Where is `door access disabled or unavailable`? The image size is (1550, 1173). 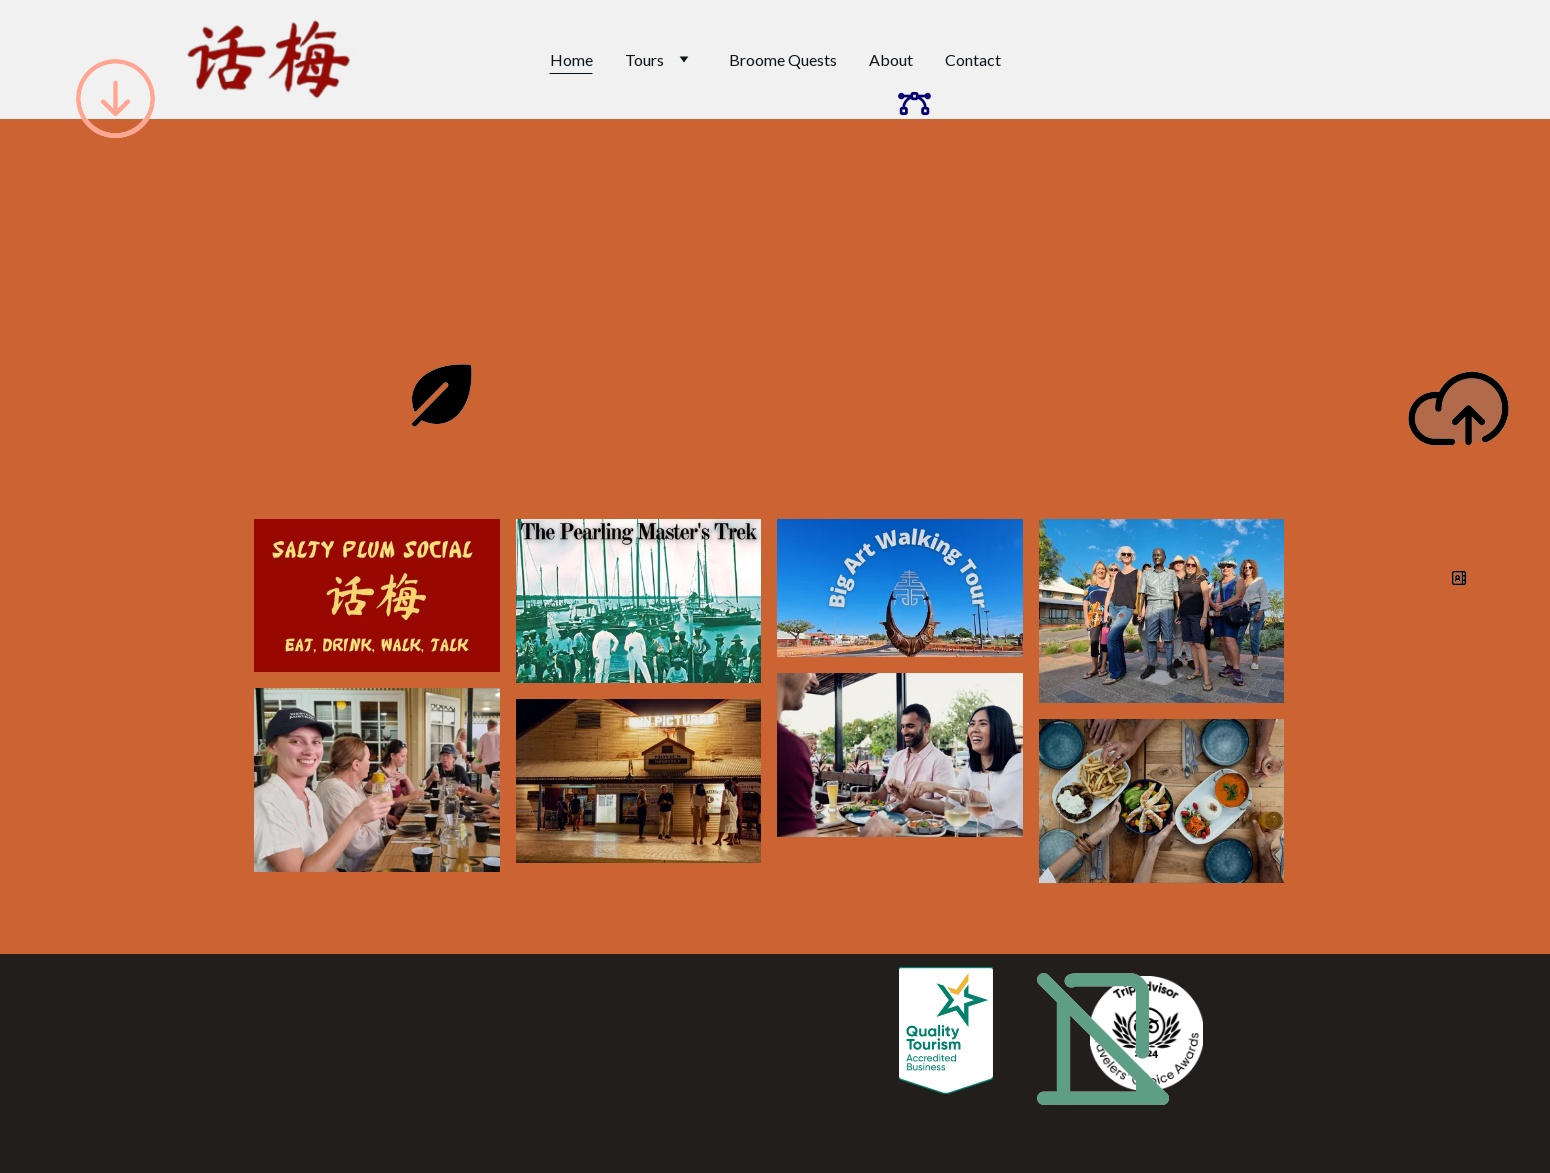 door access disabled or unavailable is located at coordinates (1103, 1039).